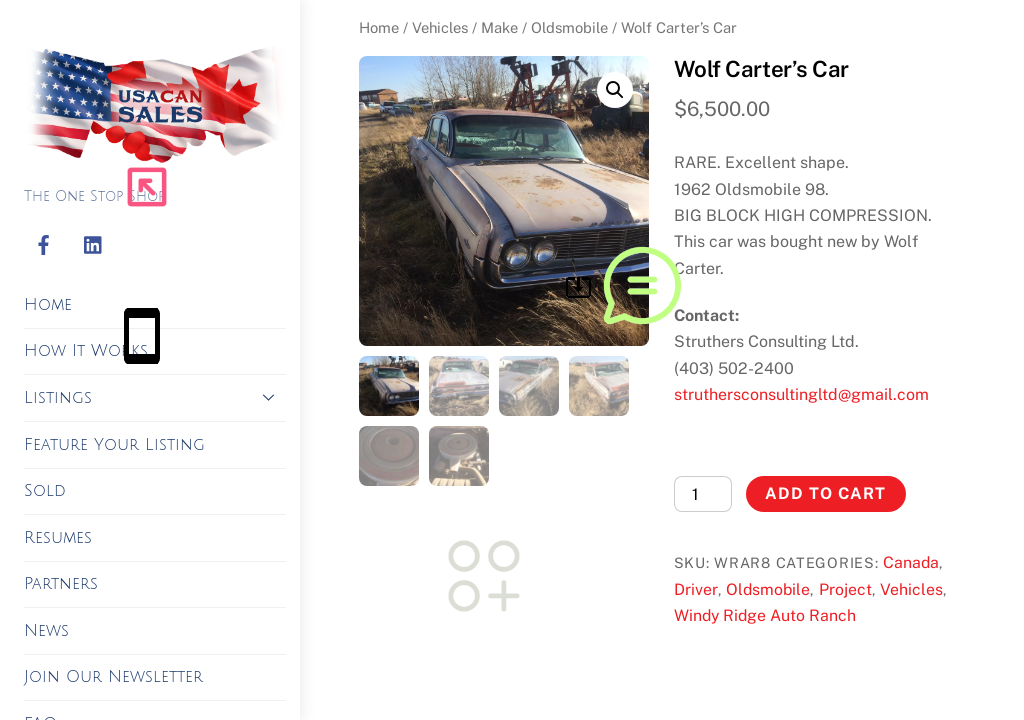 This screenshot has height=720, width=1024. Describe the element at coordinates (484, 576) in the screenshot. I see `add a new item to a group or collection` at that location.